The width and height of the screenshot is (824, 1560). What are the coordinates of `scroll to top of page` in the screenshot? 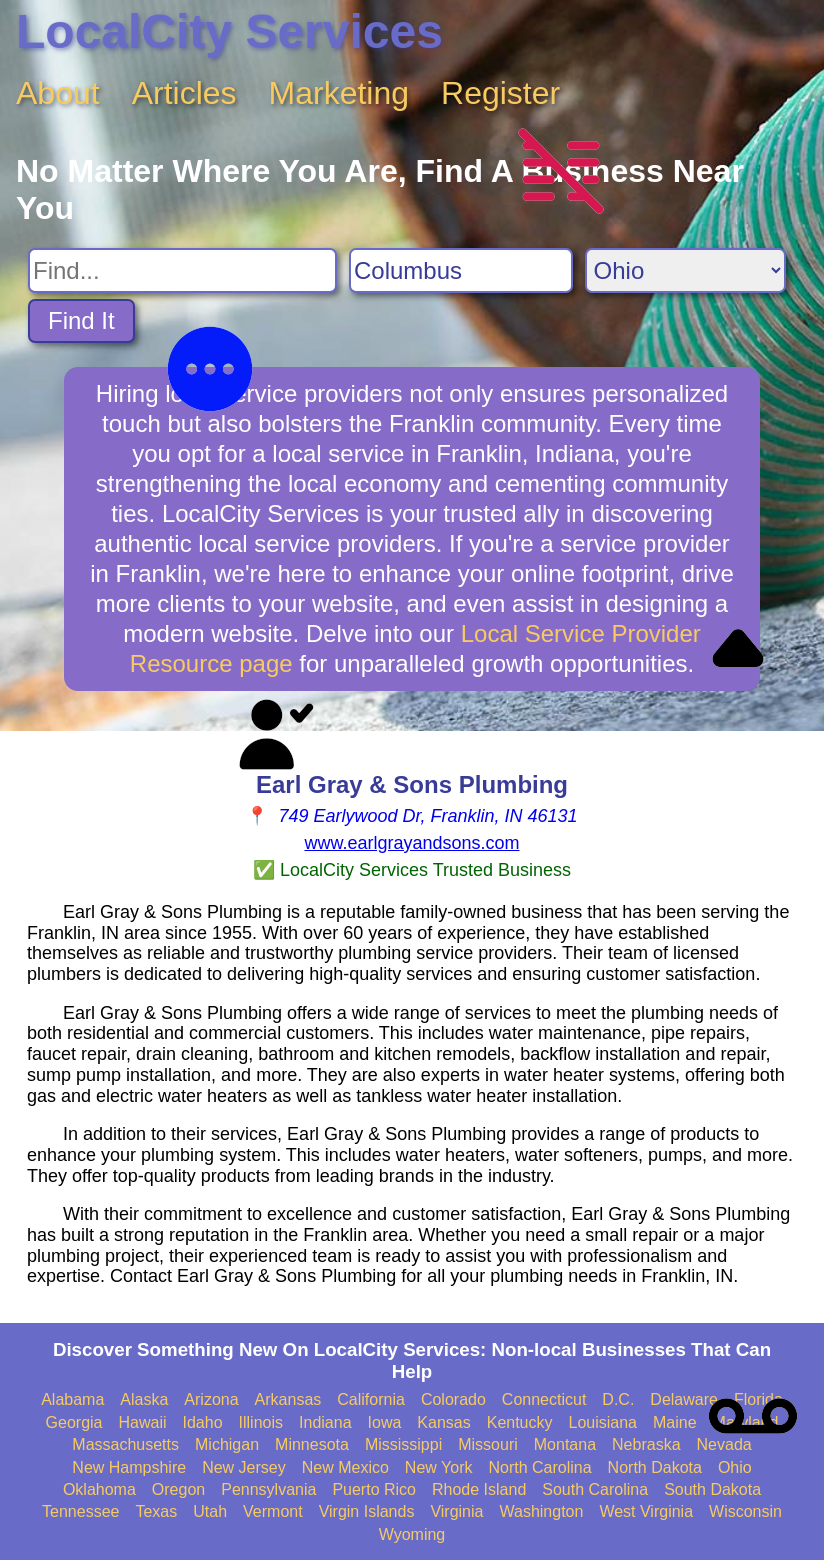 It's located at (738, 650).